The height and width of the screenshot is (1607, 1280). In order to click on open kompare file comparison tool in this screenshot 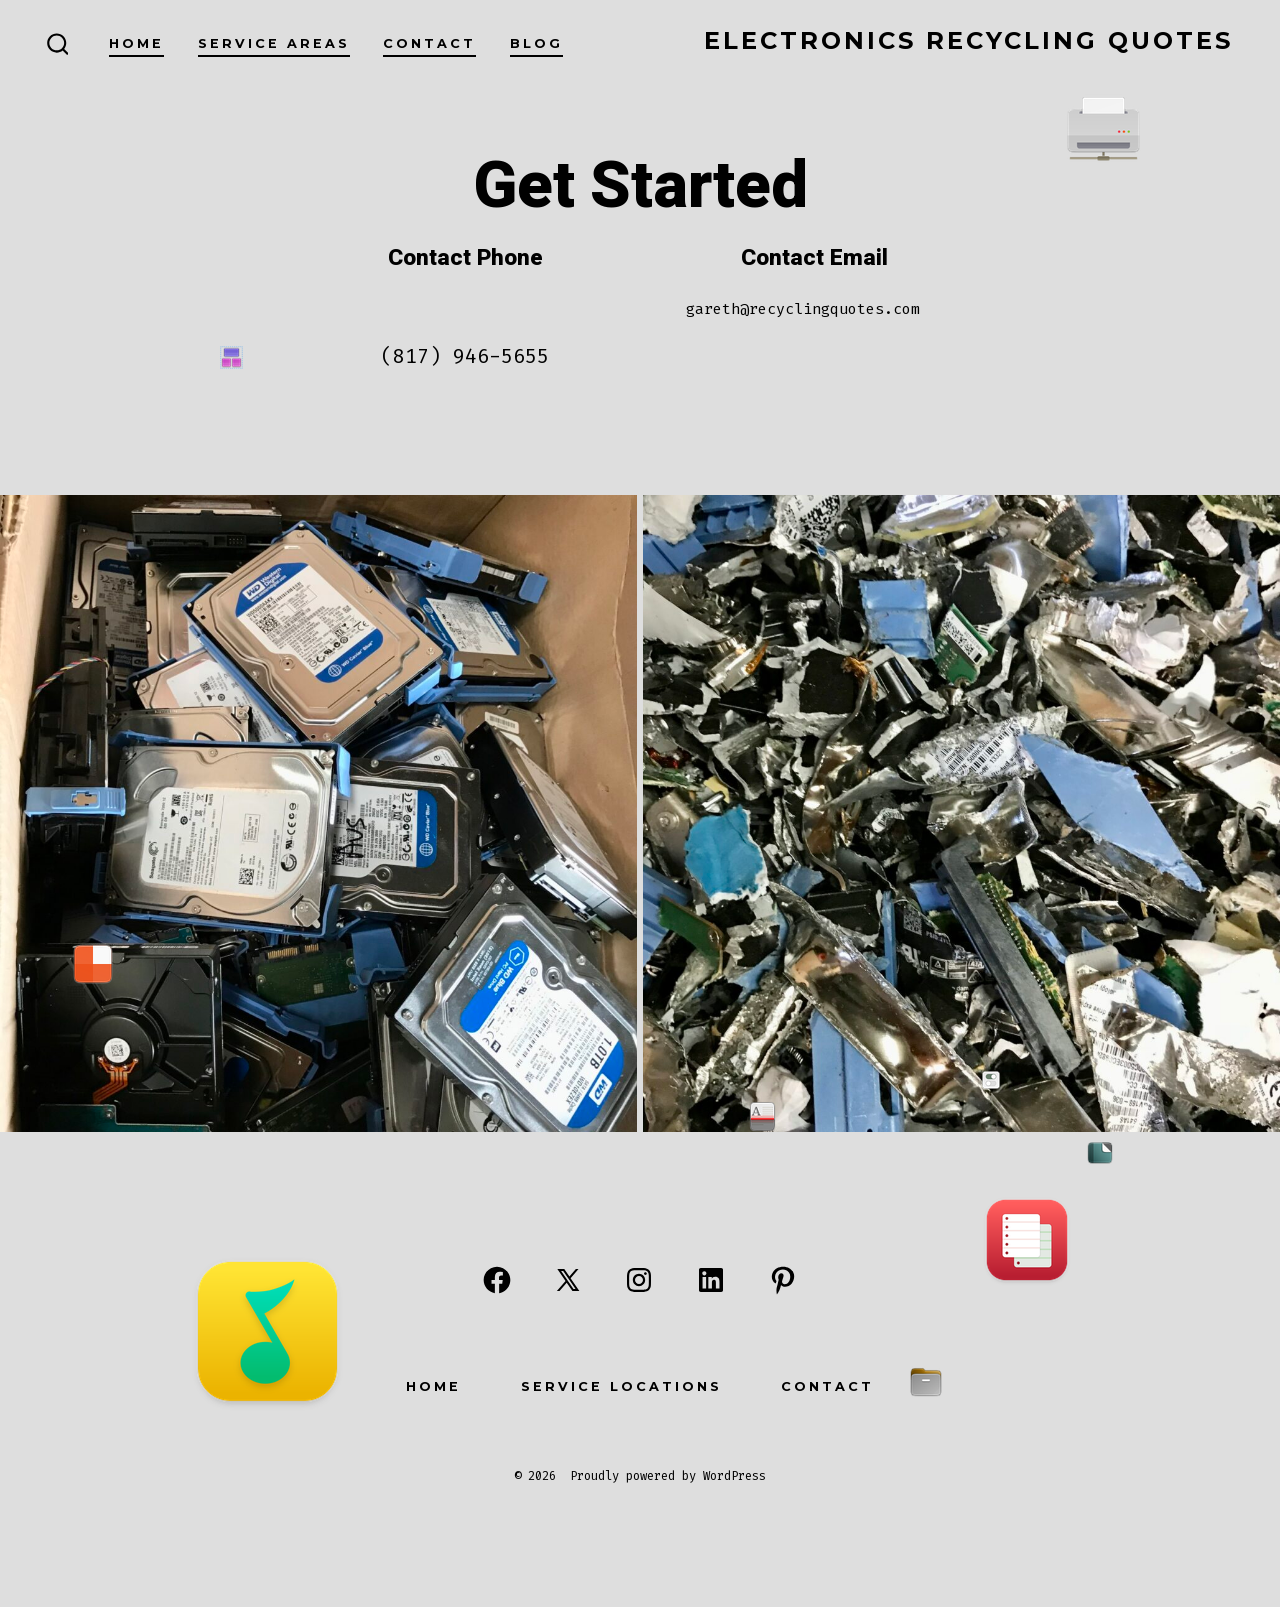, I will do `click(1027, 1240)`.